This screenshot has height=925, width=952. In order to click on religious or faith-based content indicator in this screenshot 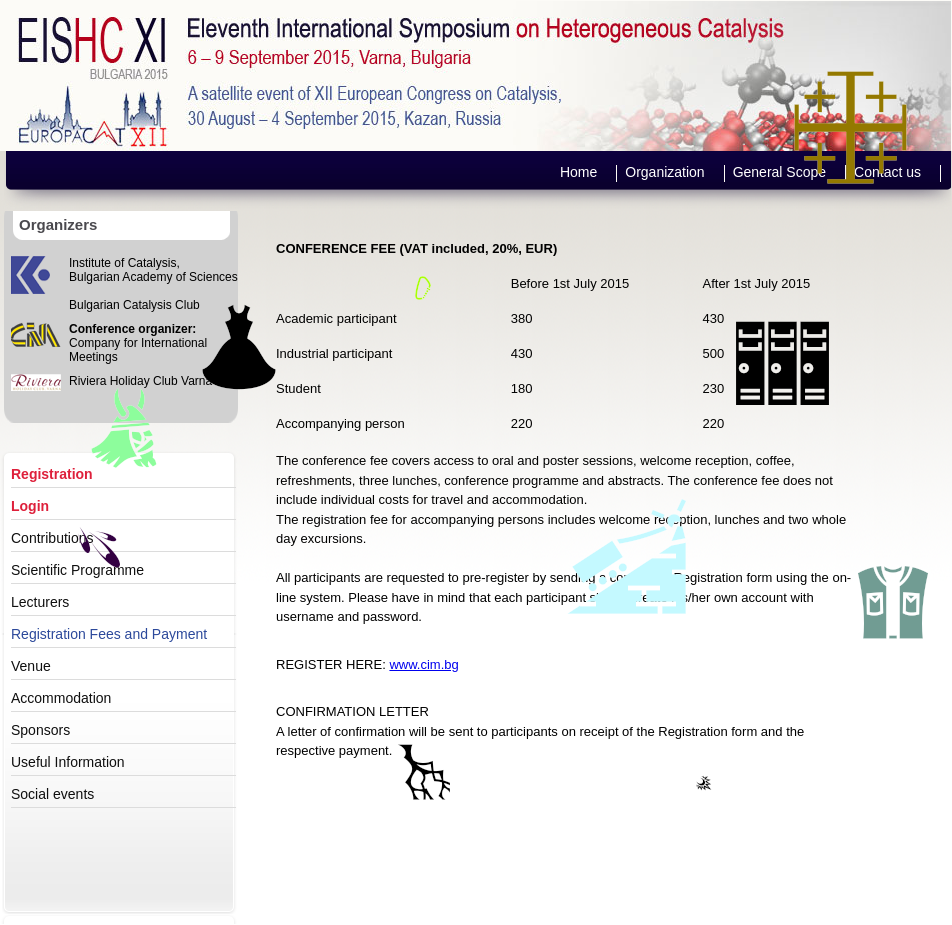, I will do `click(850, 127)`.